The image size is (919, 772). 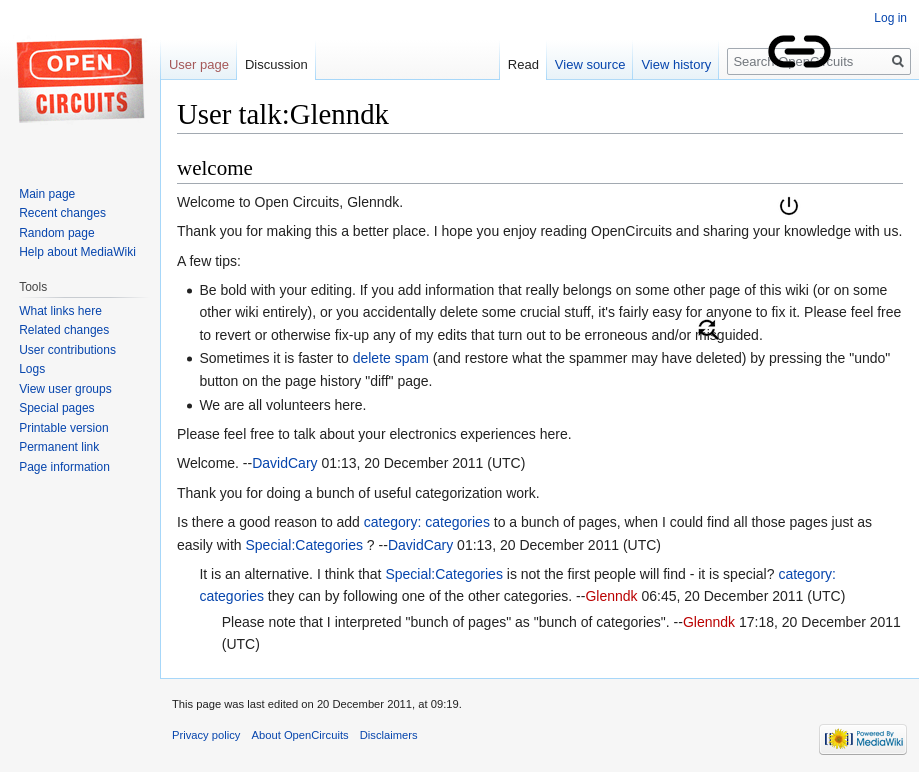 I want to click on find and replace text or content, so click(x=708, y=329).